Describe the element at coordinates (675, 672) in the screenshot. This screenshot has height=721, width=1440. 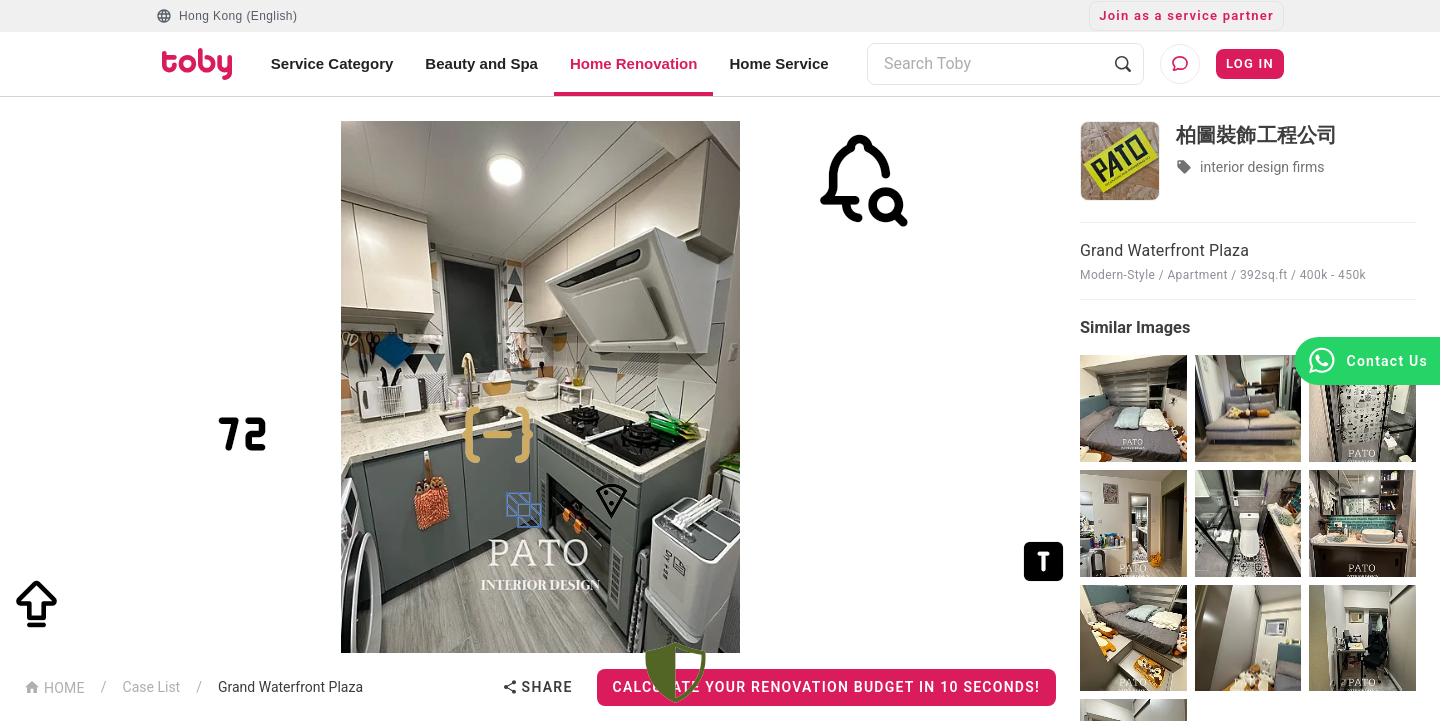
I see `indicates partial security or protection status` at that location.